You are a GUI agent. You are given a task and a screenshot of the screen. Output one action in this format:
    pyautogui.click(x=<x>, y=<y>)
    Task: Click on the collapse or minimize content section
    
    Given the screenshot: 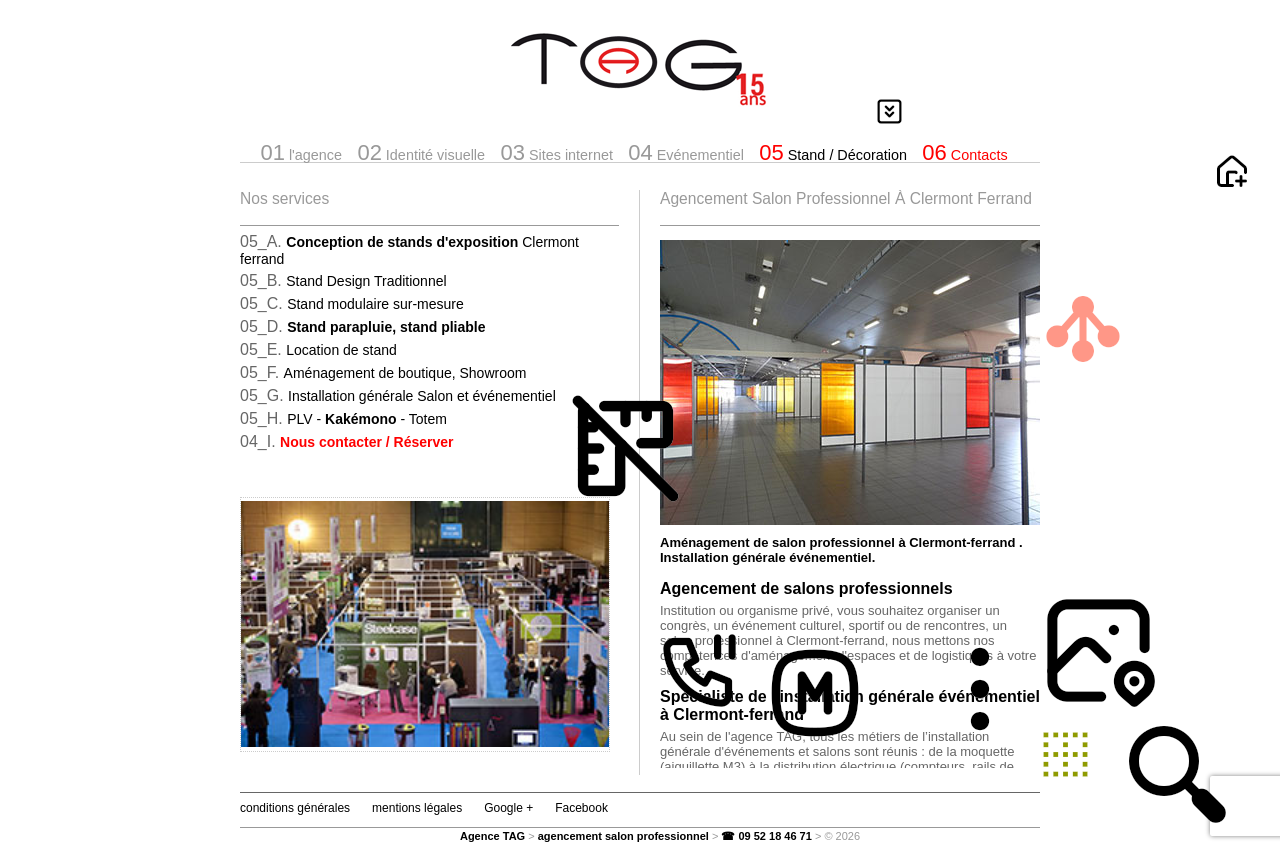 What is the action you would take?
    pyautogui.click(x=889, y=111)
    